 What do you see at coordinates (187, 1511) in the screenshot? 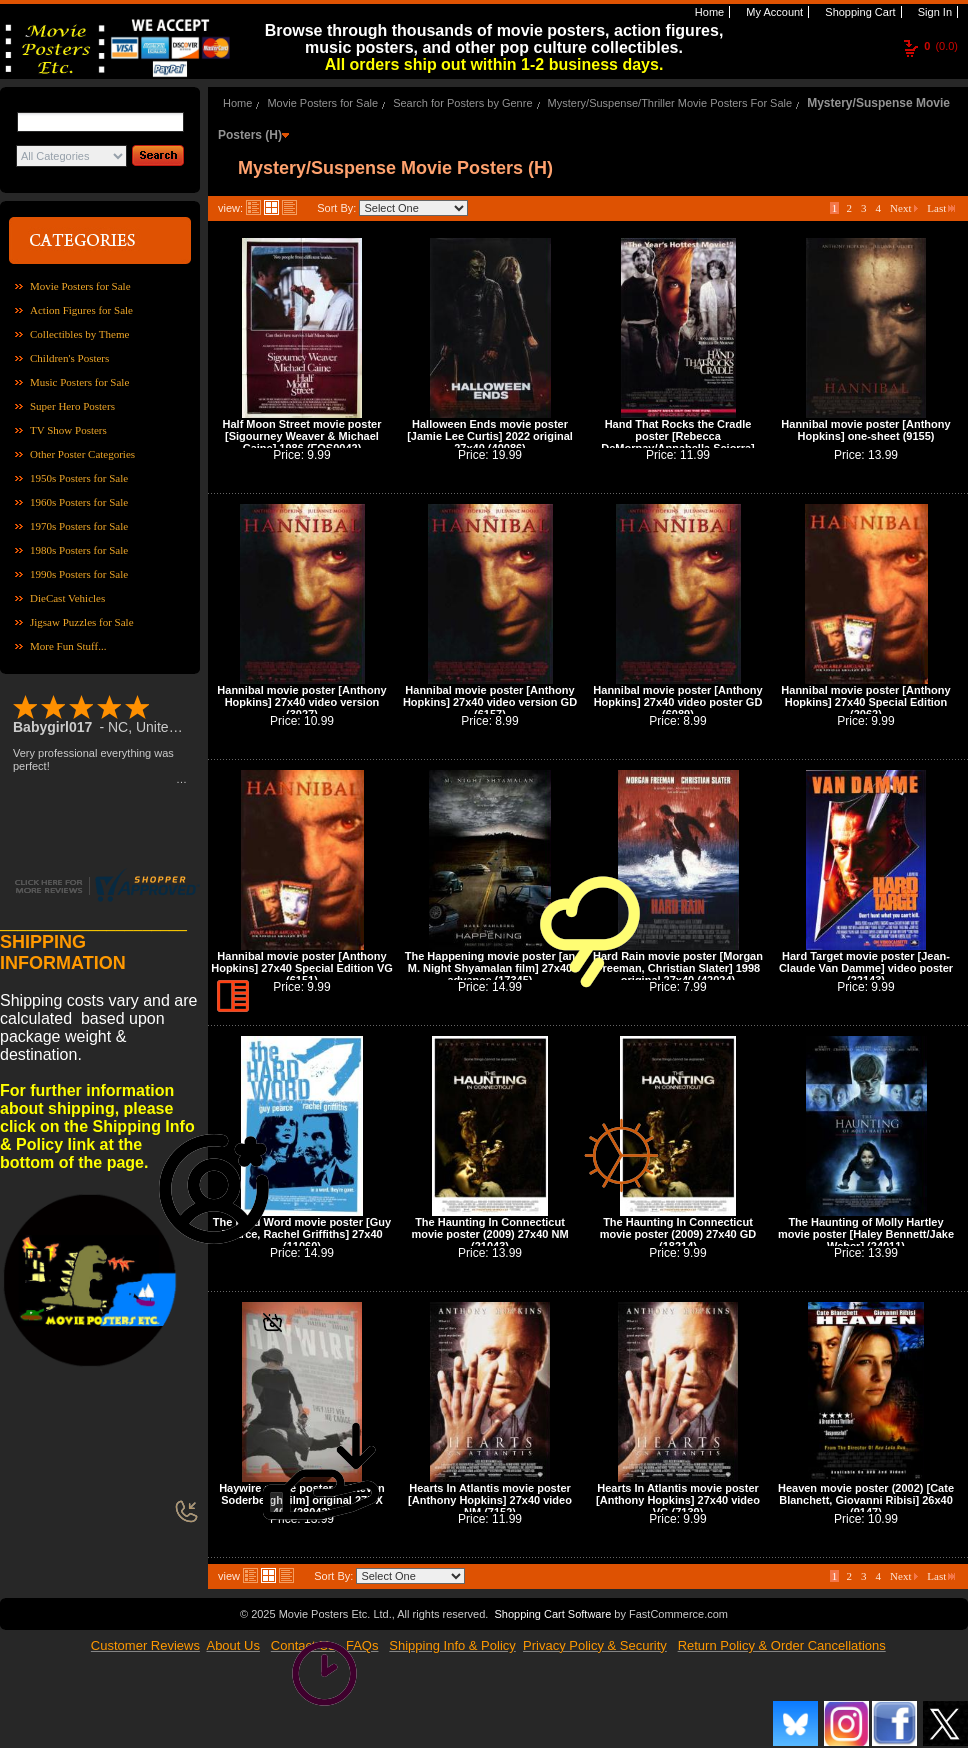
I see `incoming call notification` at bounding box center [187, 1511].